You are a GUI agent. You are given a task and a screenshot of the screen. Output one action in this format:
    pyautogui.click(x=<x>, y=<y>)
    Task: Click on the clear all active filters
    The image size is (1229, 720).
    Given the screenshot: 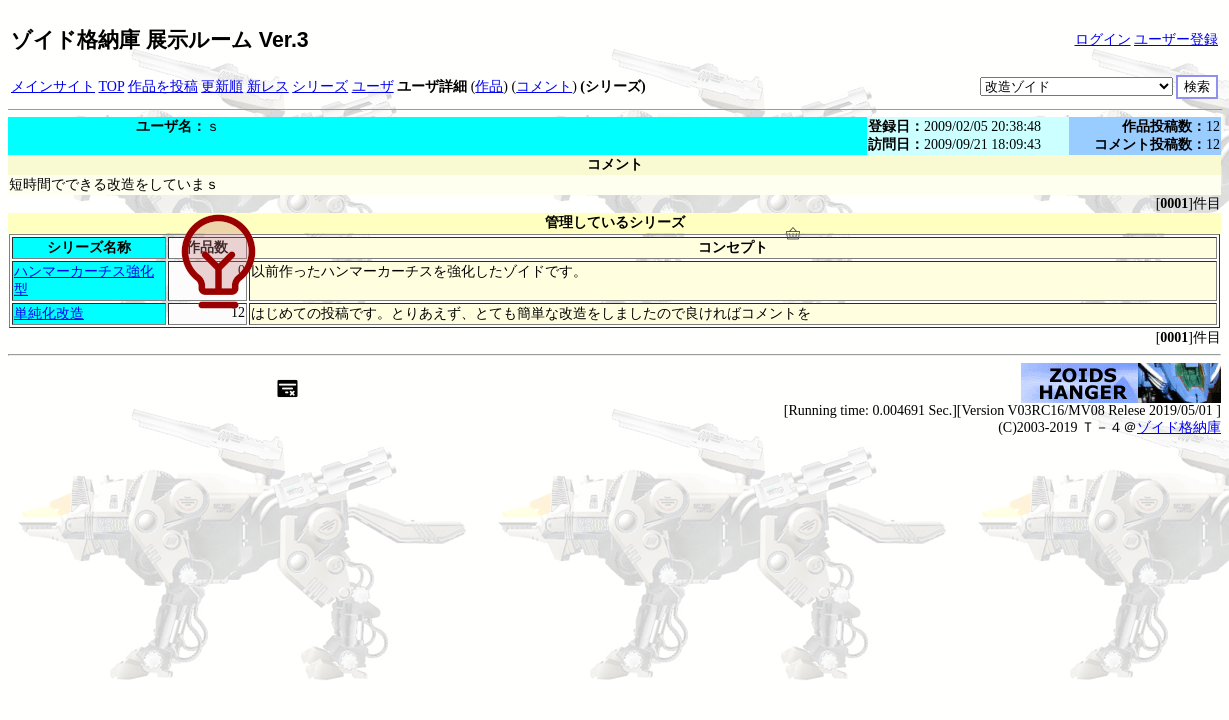 What is the action you would take?
    pyautogui.click(x=287, y=388)
    